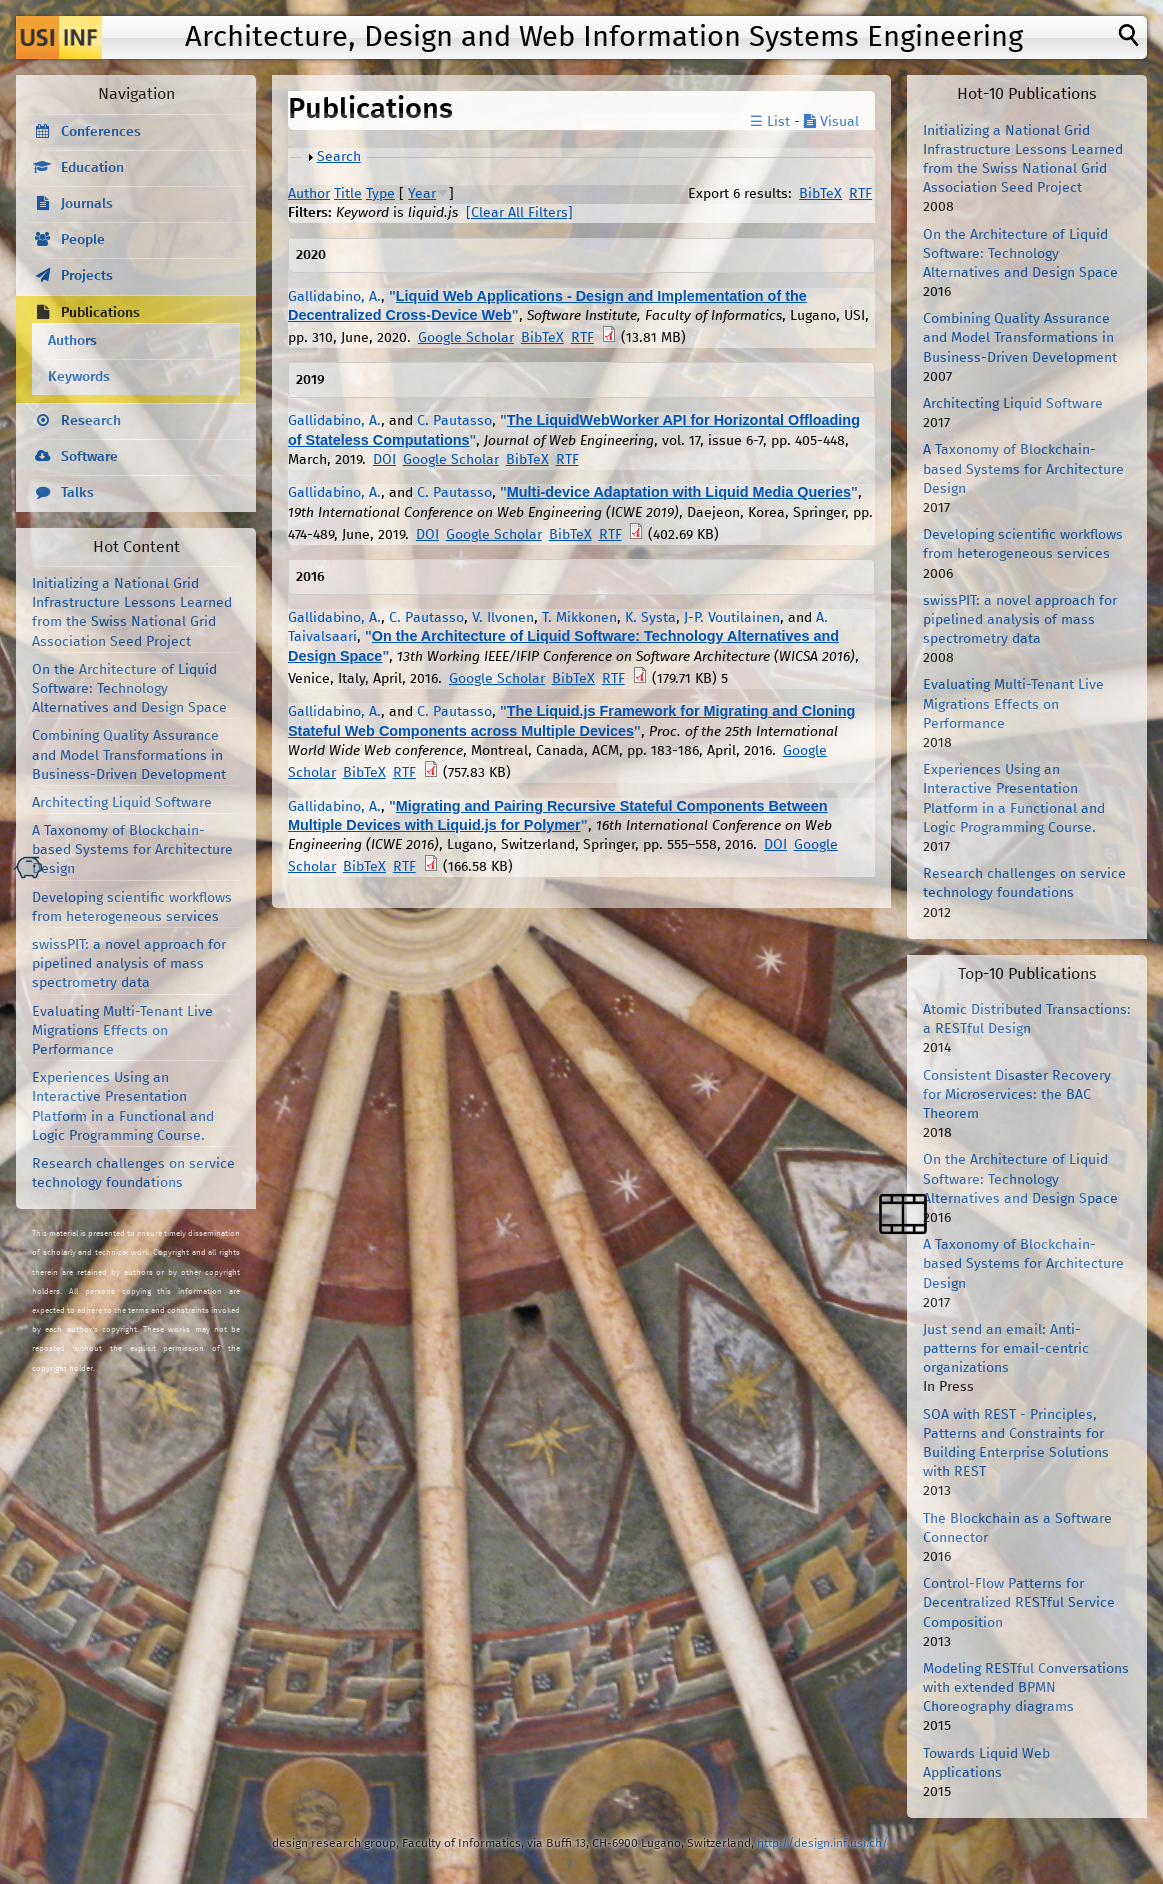 The height and width of the screenshot is (1884, 1163). I want to click on access savings or budget features, so click(28, 867).